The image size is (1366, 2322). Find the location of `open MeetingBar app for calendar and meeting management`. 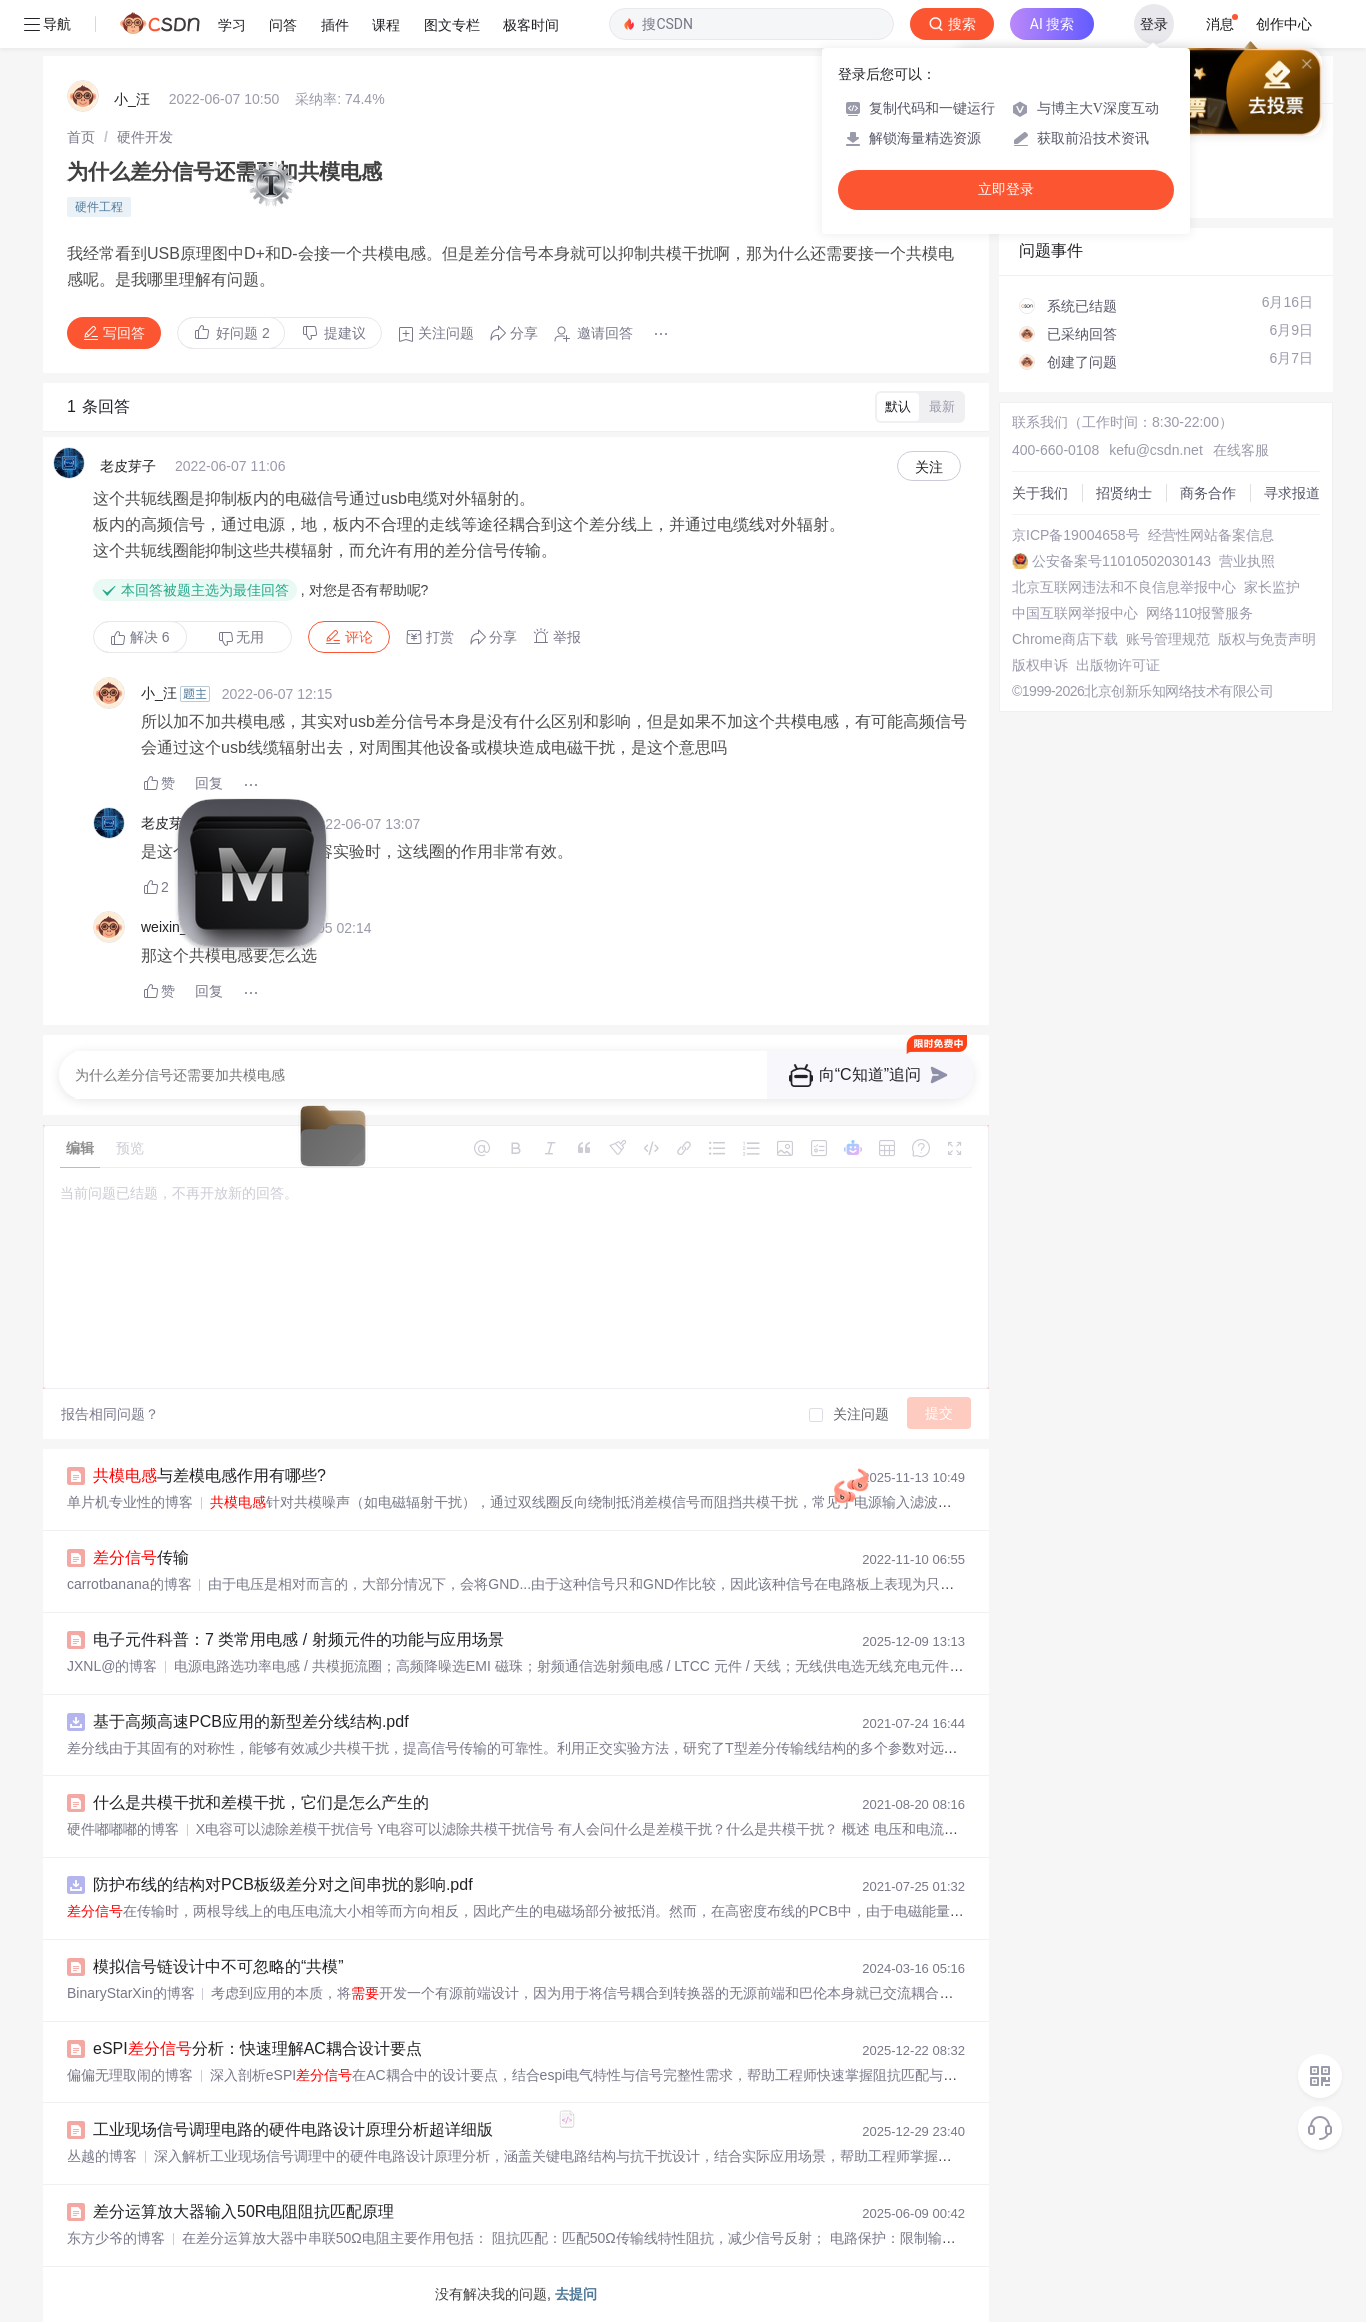

open MeetingBar app for calendar and meeting management is located at coordinates (252, 873).